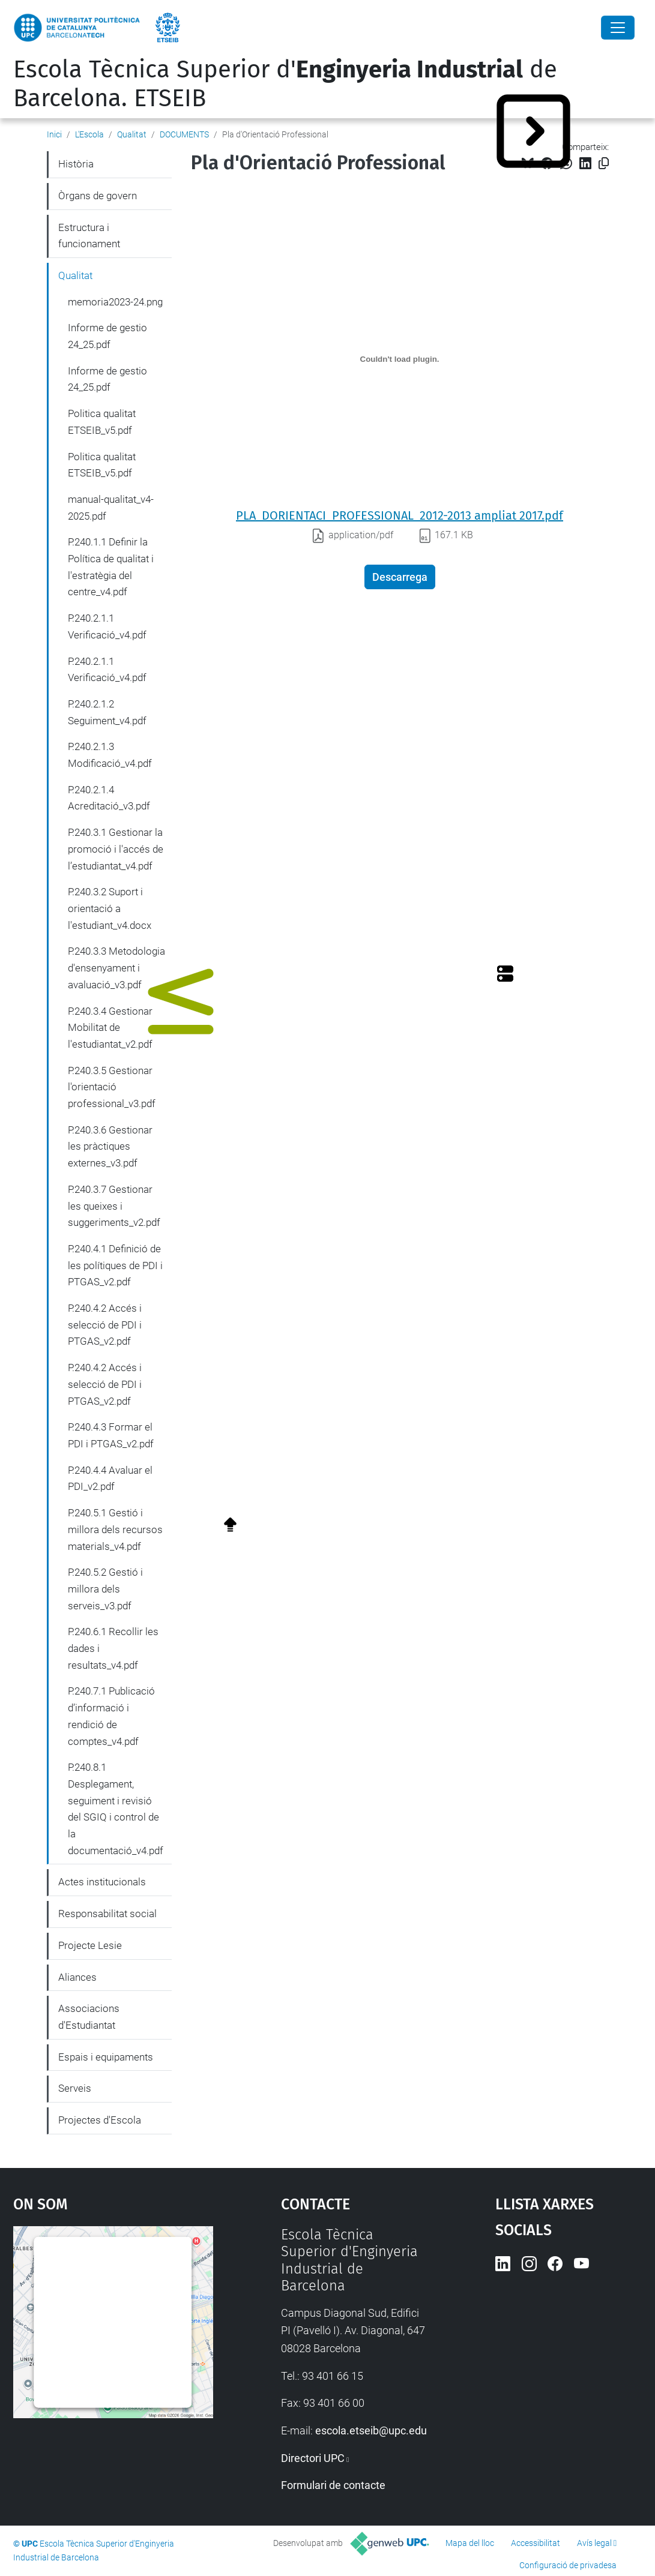  What do you see at coordinates (505, 973) in the screenshot?
I see `access server or DNS settings` at bounding box center [505, 973].